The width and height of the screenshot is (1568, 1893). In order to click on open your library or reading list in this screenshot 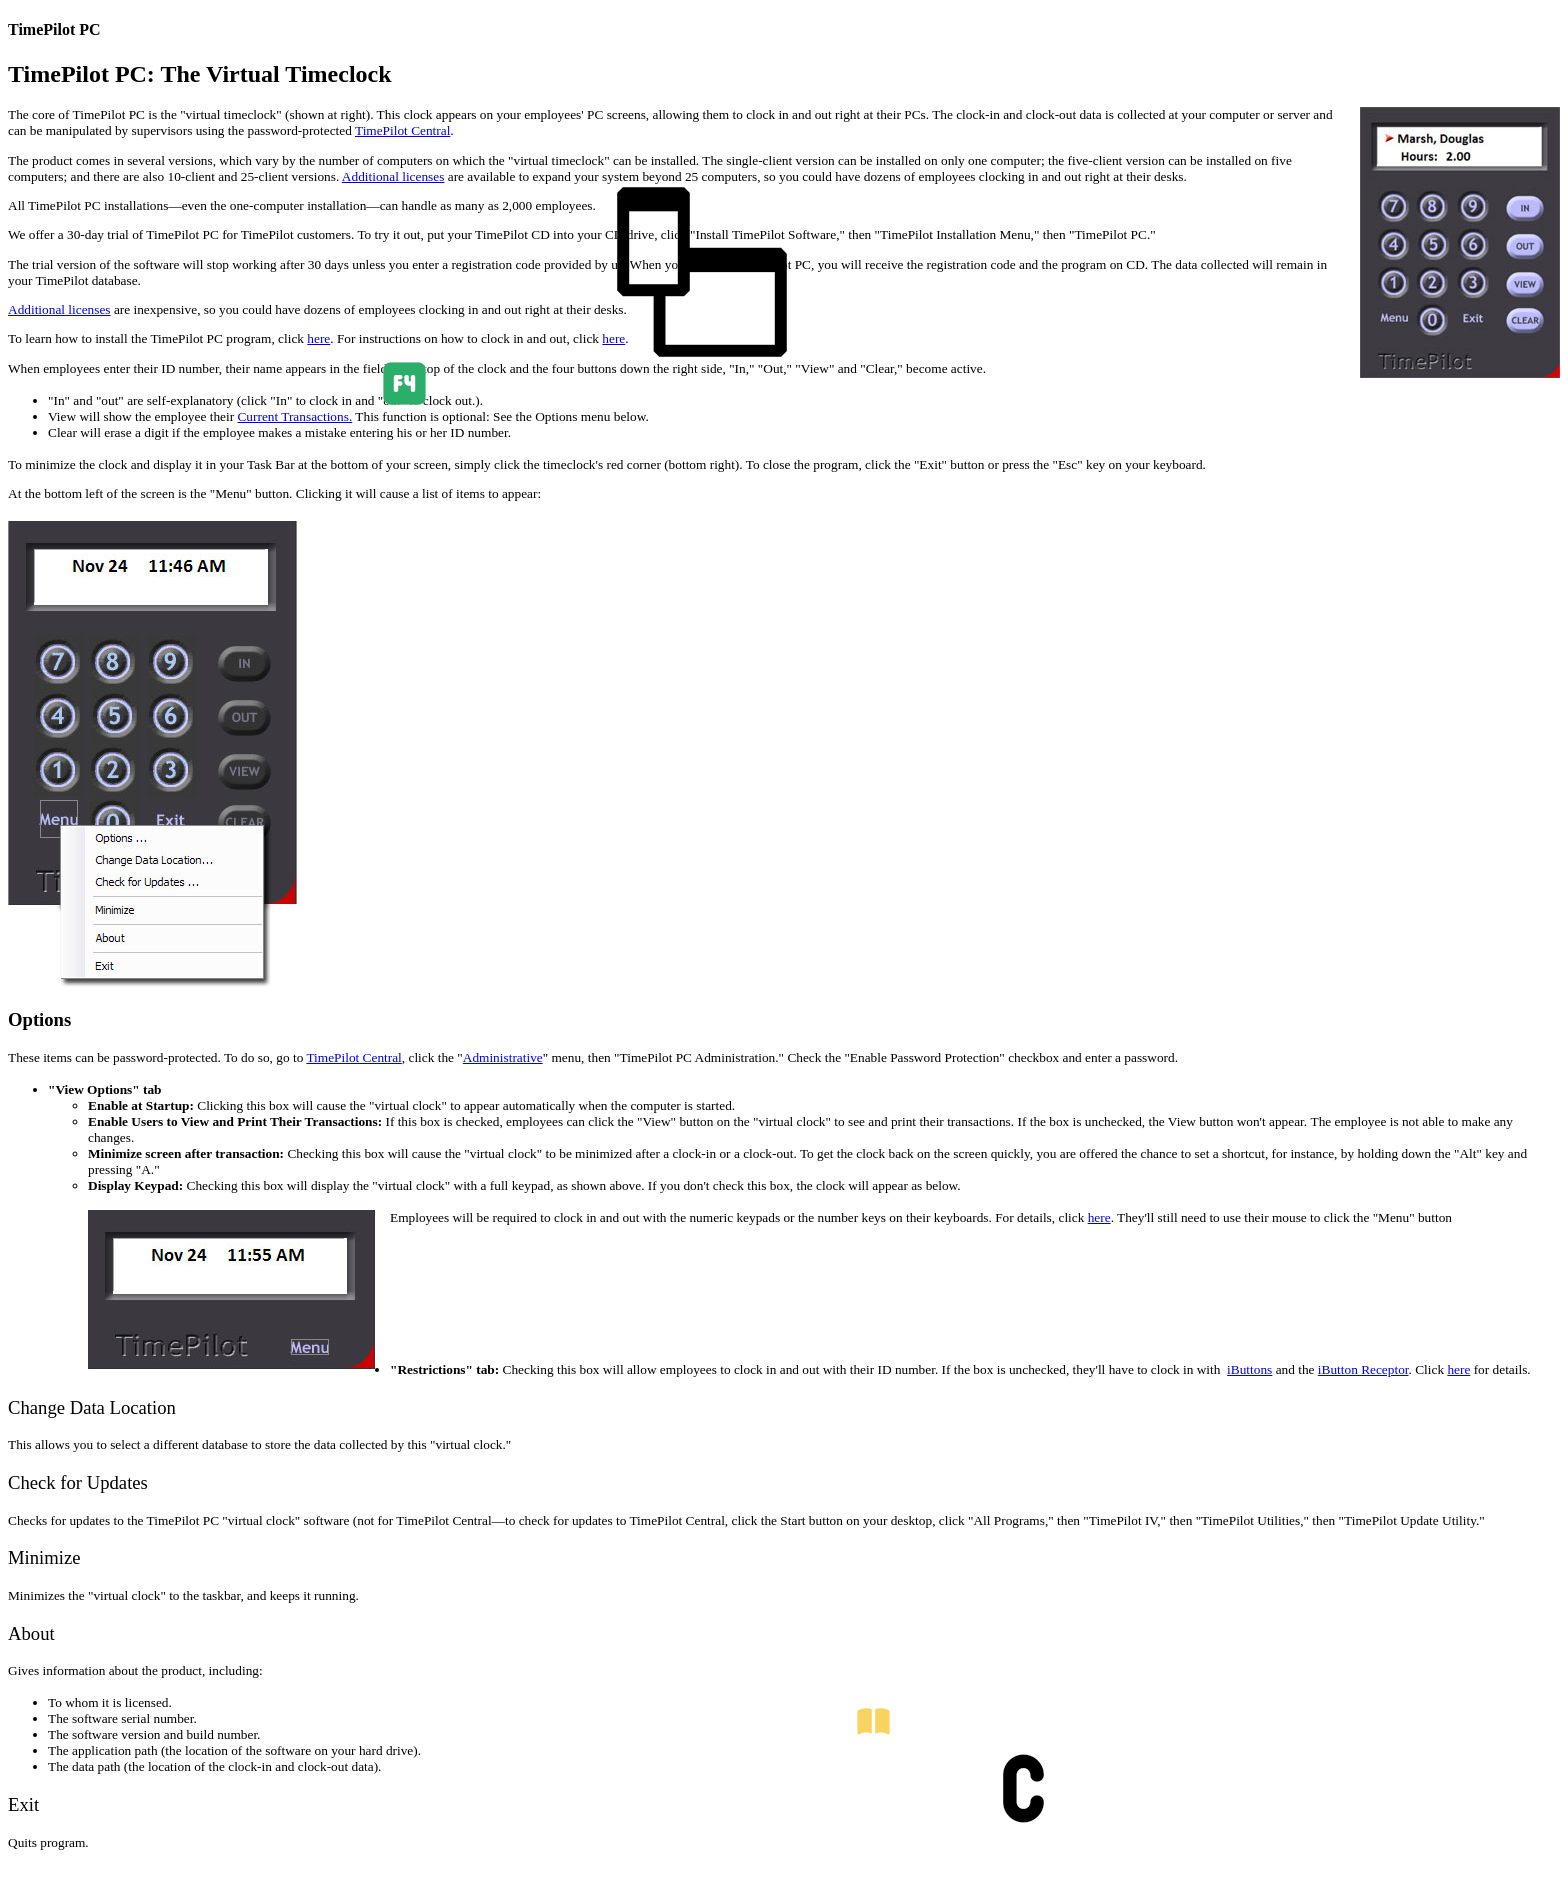, I will do `click(873, 1721)`.